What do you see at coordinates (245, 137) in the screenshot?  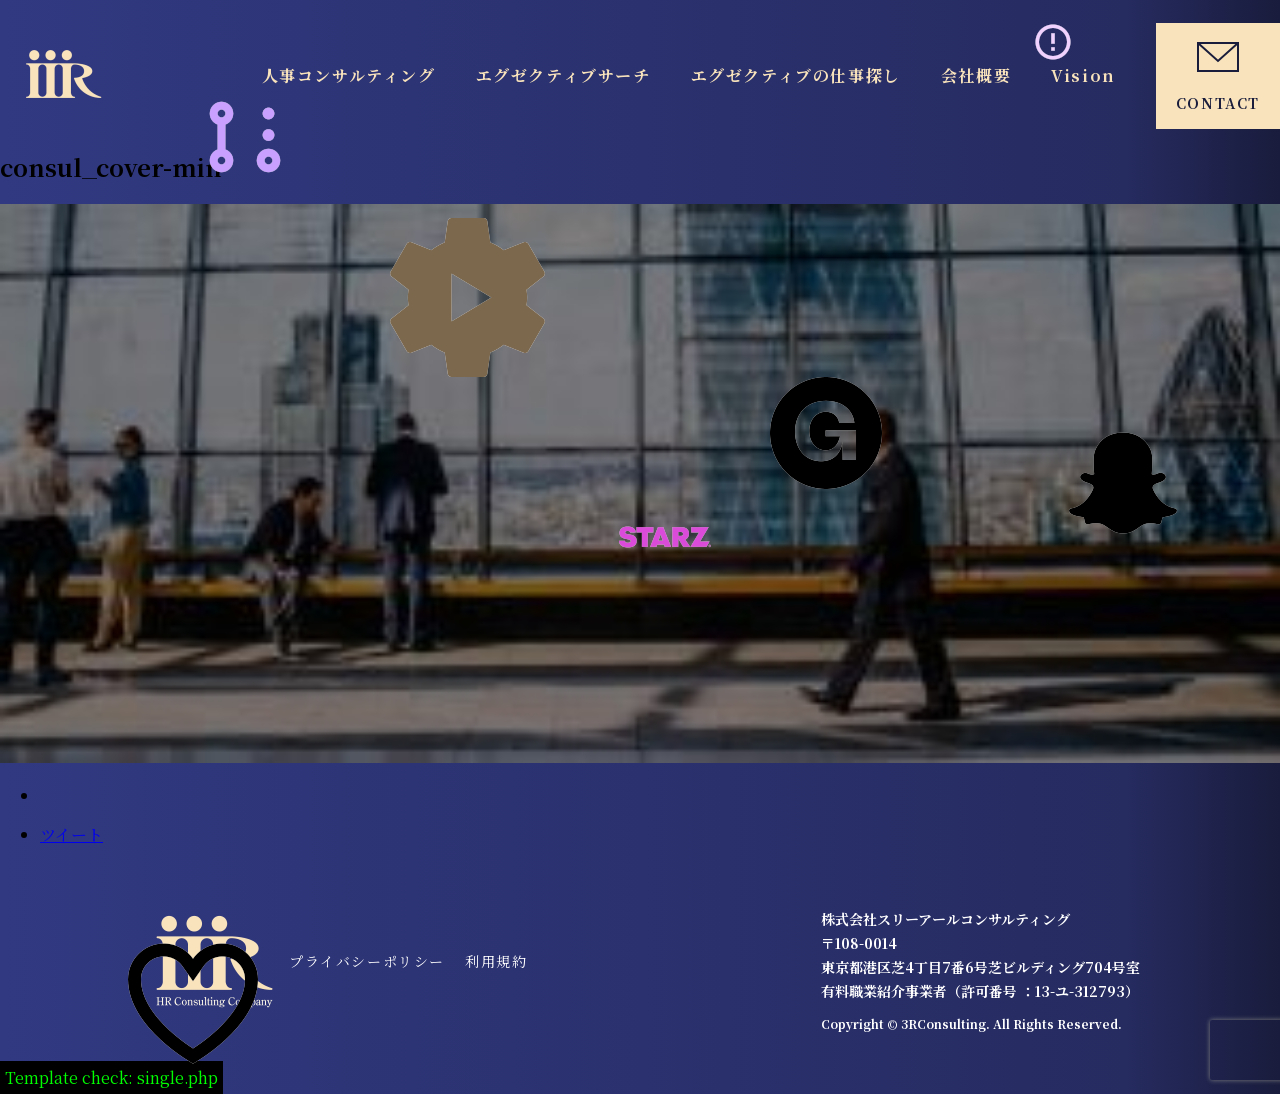 I see `indicates a draft pull request in git` at bounding box center [245, 137].